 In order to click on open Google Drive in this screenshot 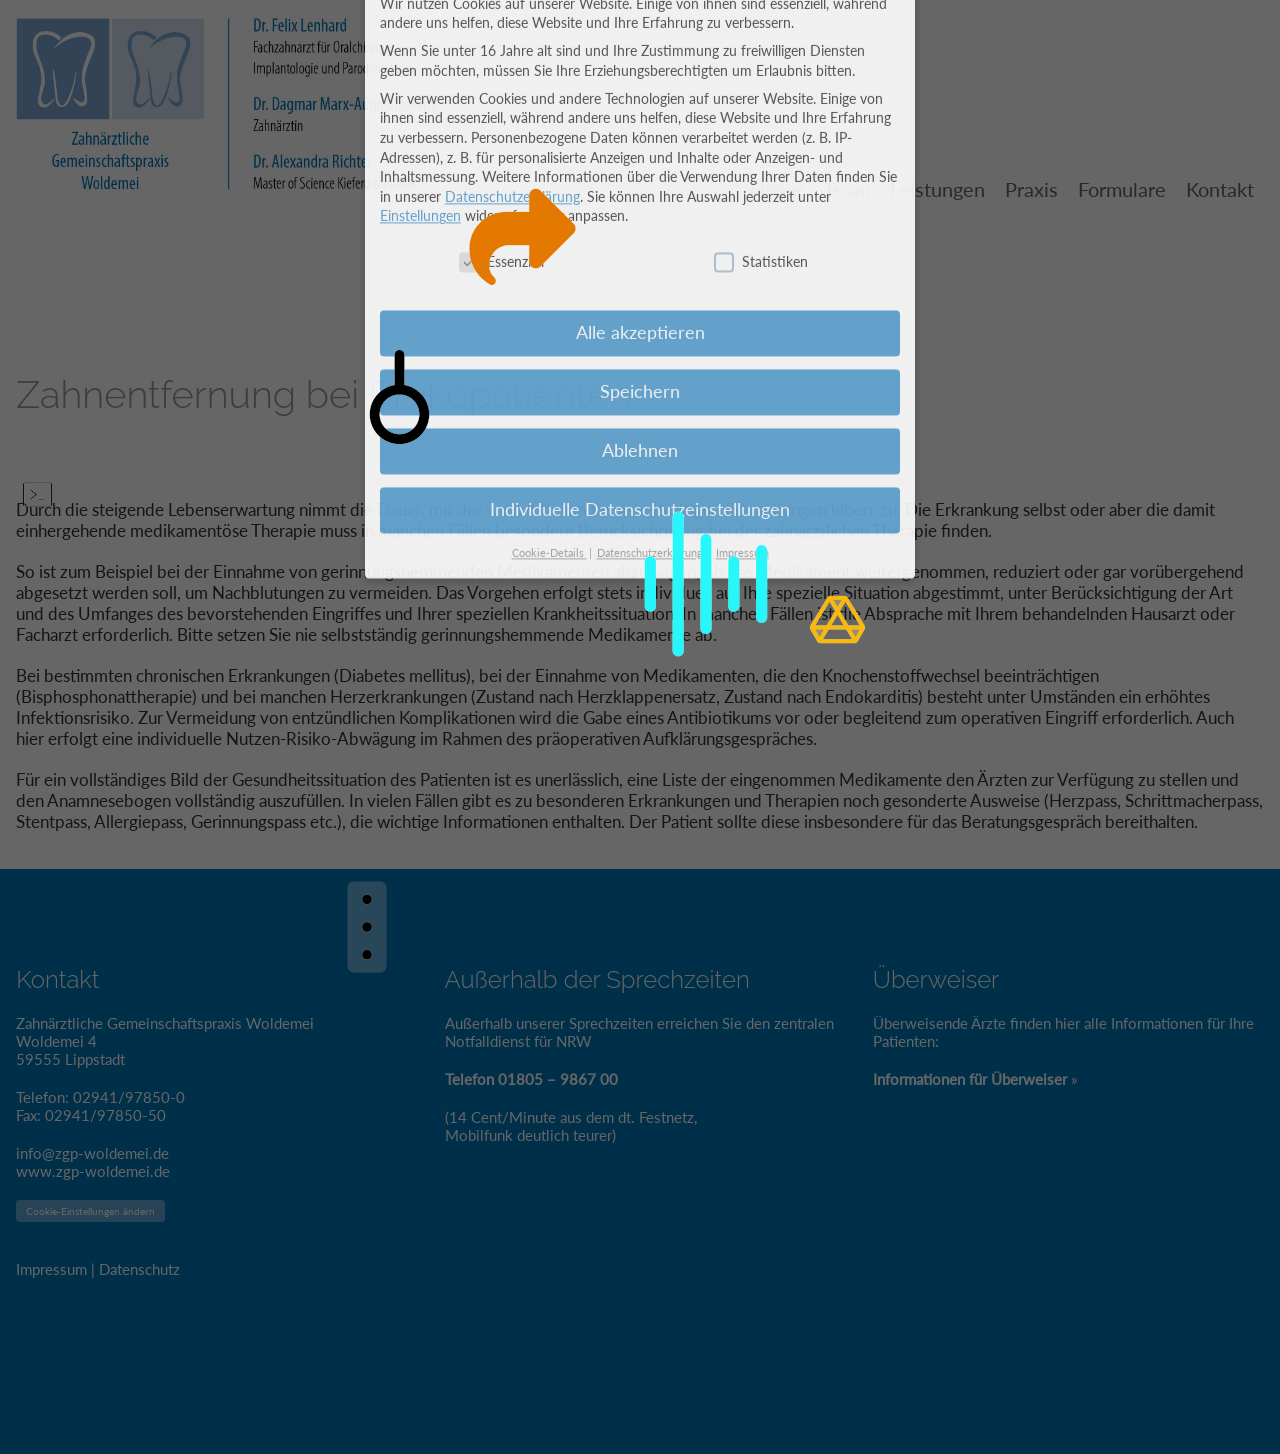, I will do `click(837, 621)`.